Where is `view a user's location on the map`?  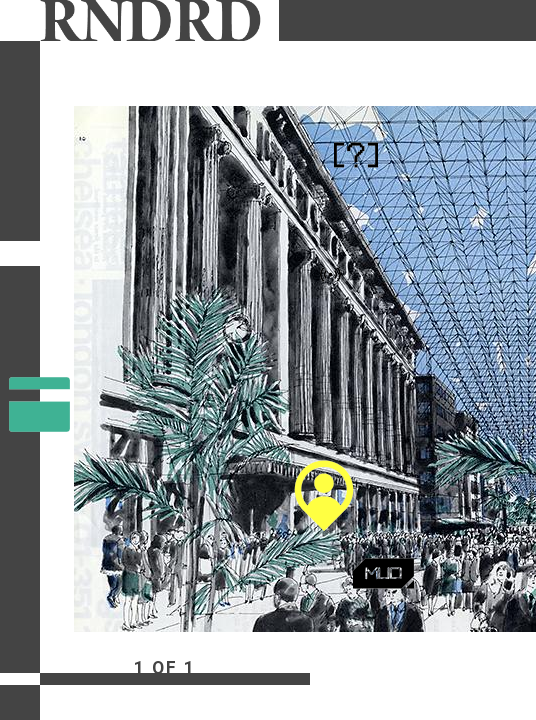 view a user's location on the map is located at coordinates (324, 493).